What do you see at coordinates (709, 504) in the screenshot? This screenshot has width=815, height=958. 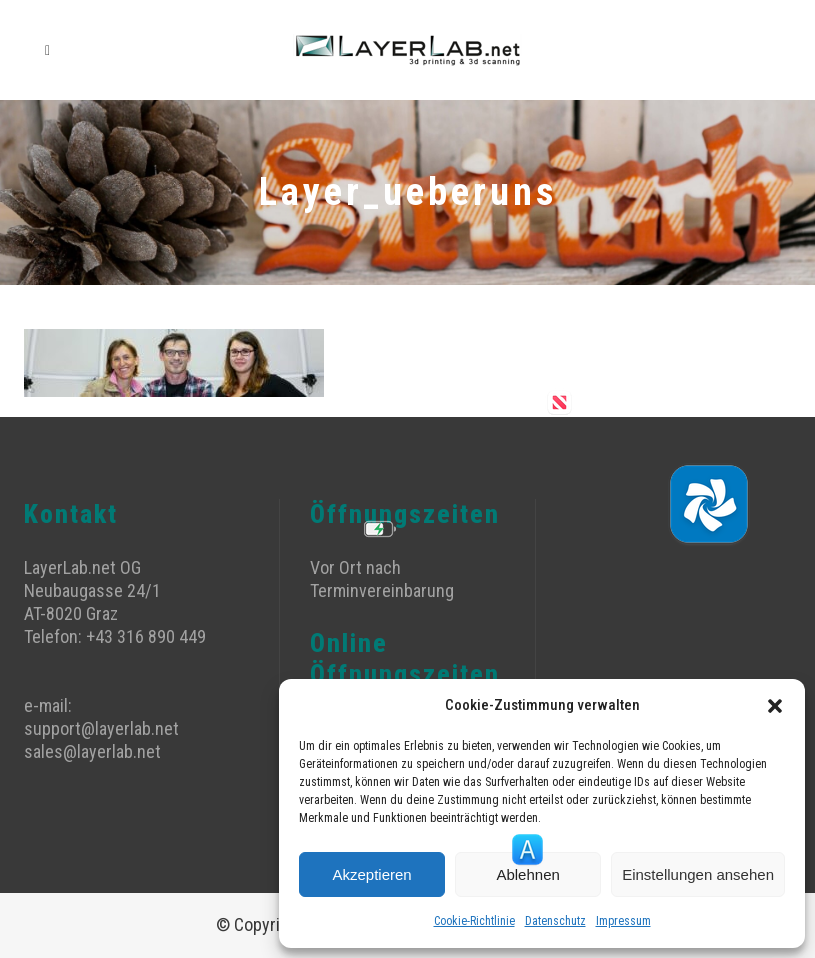 I see `open chakra linux distribution` at bounding box center [709, 504].